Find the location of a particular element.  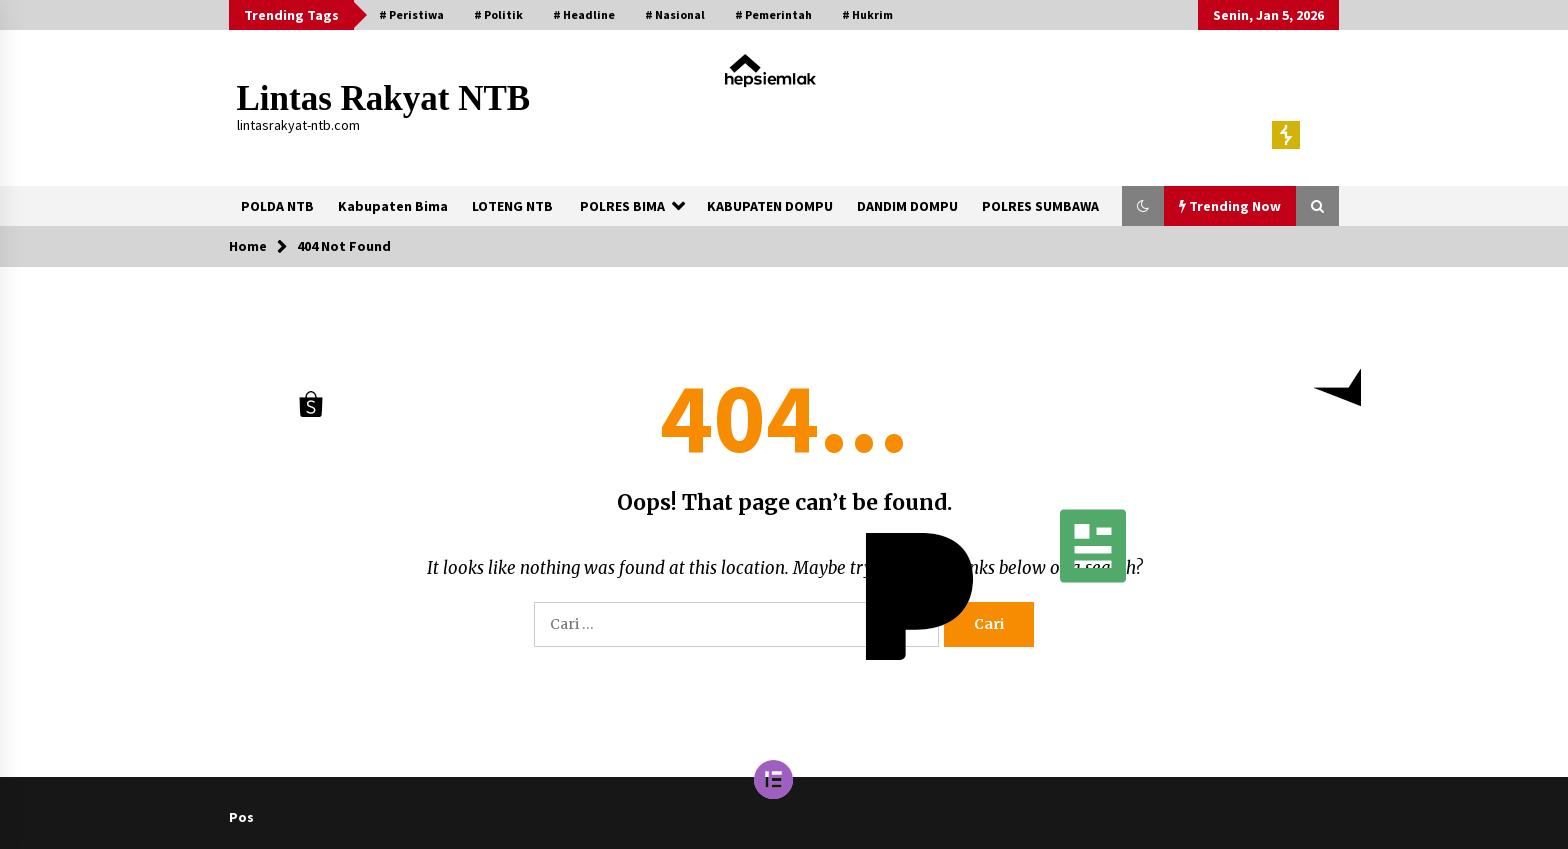

open the Shopee shopping app is located at coordinates (311, 404).